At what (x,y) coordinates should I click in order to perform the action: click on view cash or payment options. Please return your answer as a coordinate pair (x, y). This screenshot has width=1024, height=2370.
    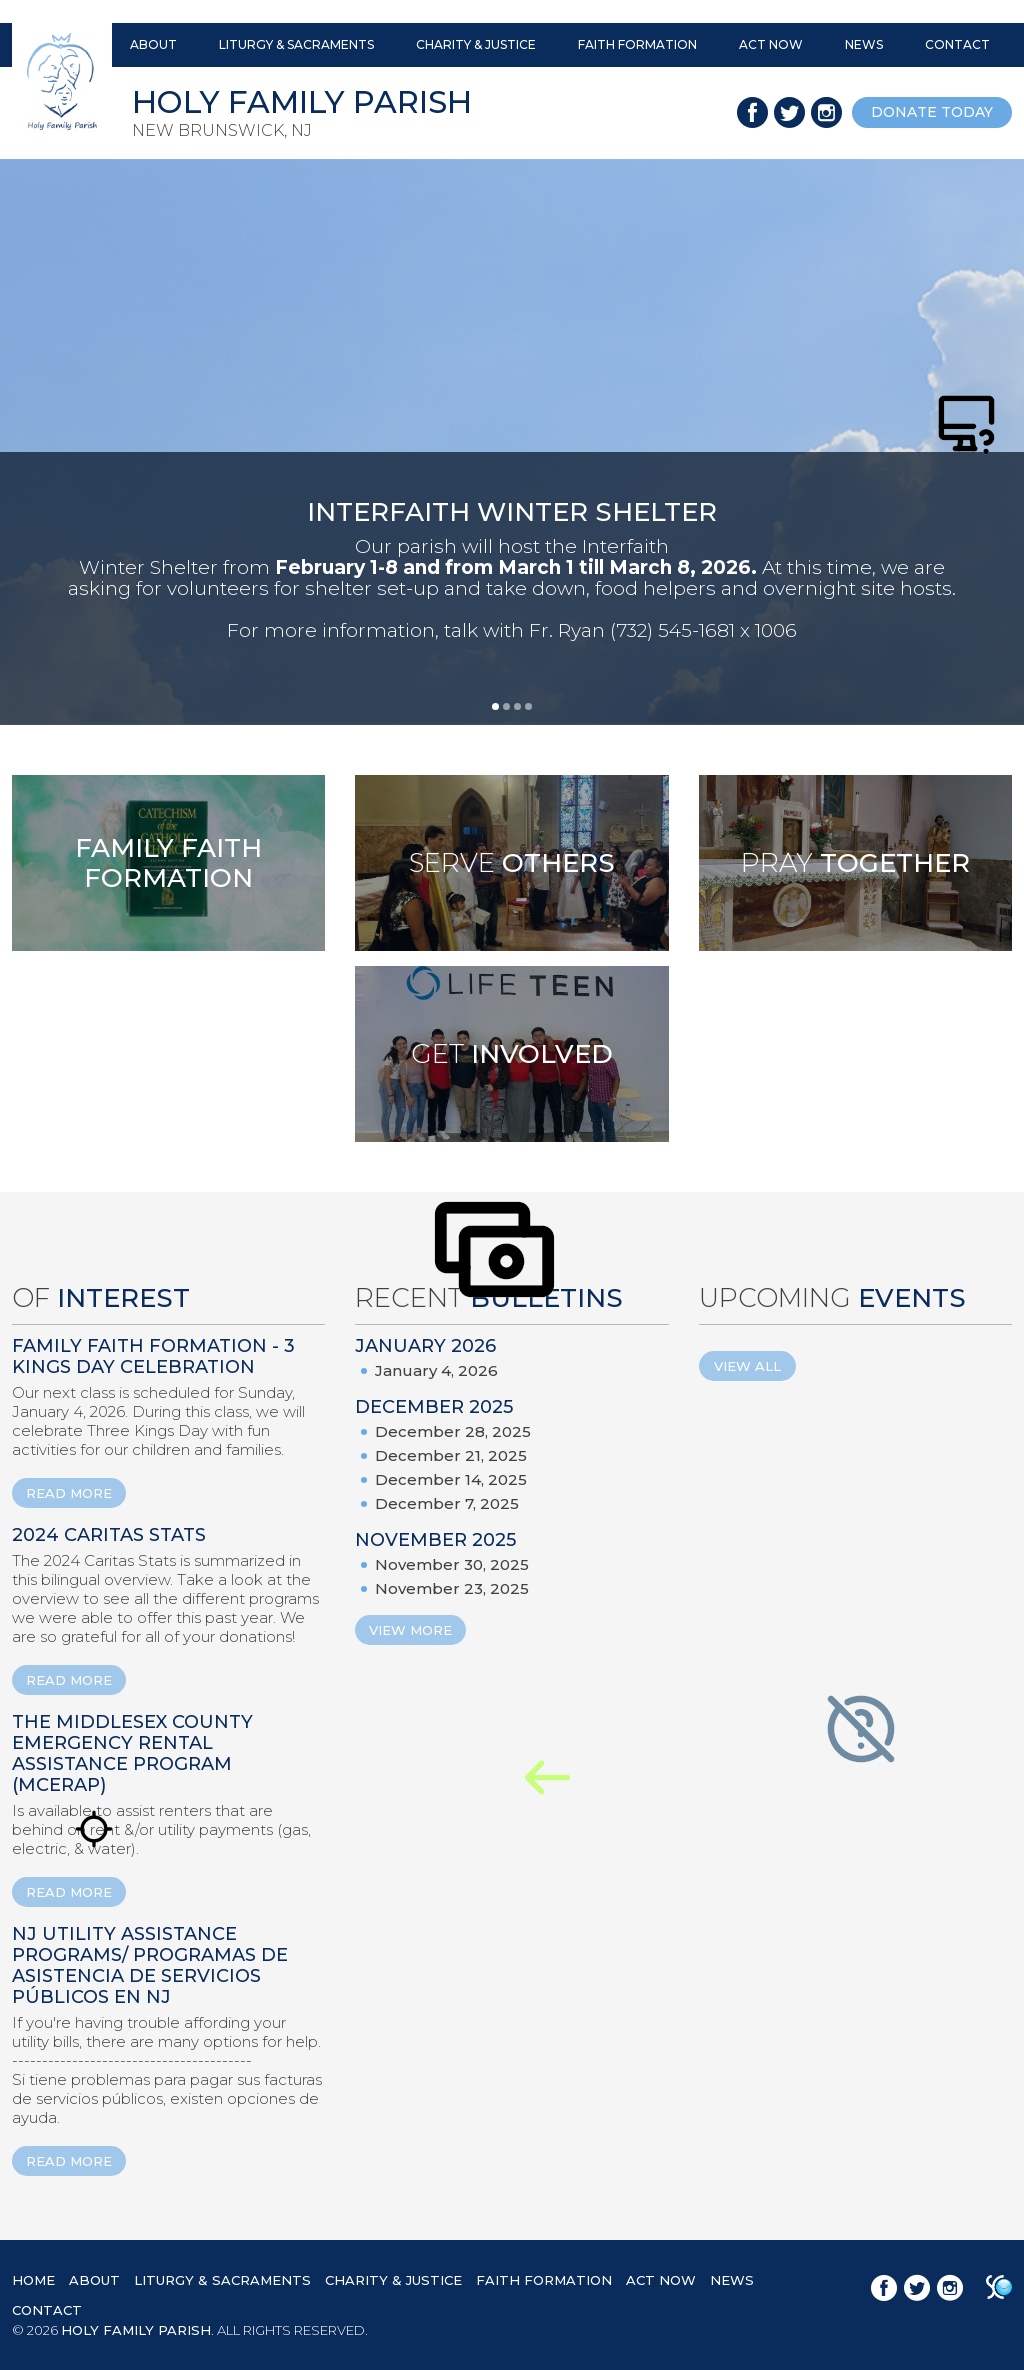
    Looking at the image, I should click on (494, 1249).